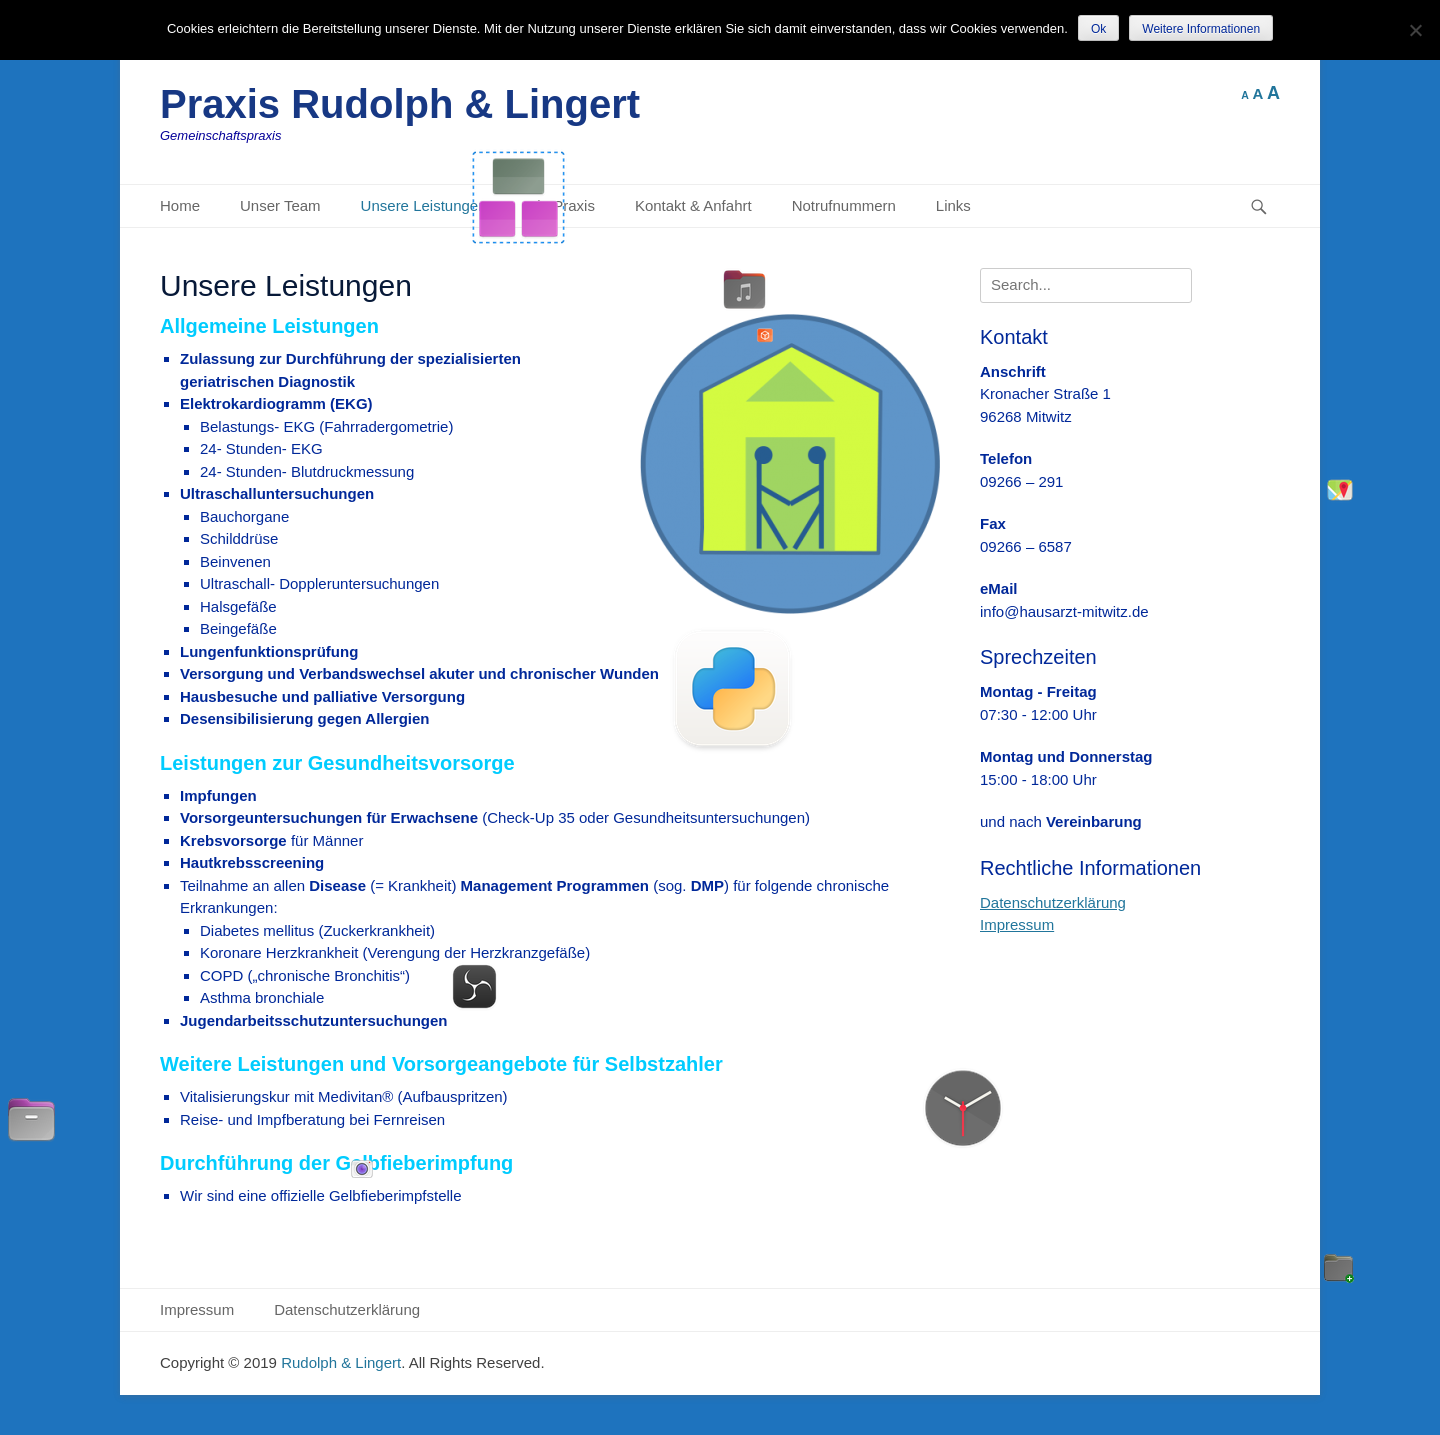  Describe the element at coordinates (963, 1108) in the screenshot. I see `open the clocks app` at that location.